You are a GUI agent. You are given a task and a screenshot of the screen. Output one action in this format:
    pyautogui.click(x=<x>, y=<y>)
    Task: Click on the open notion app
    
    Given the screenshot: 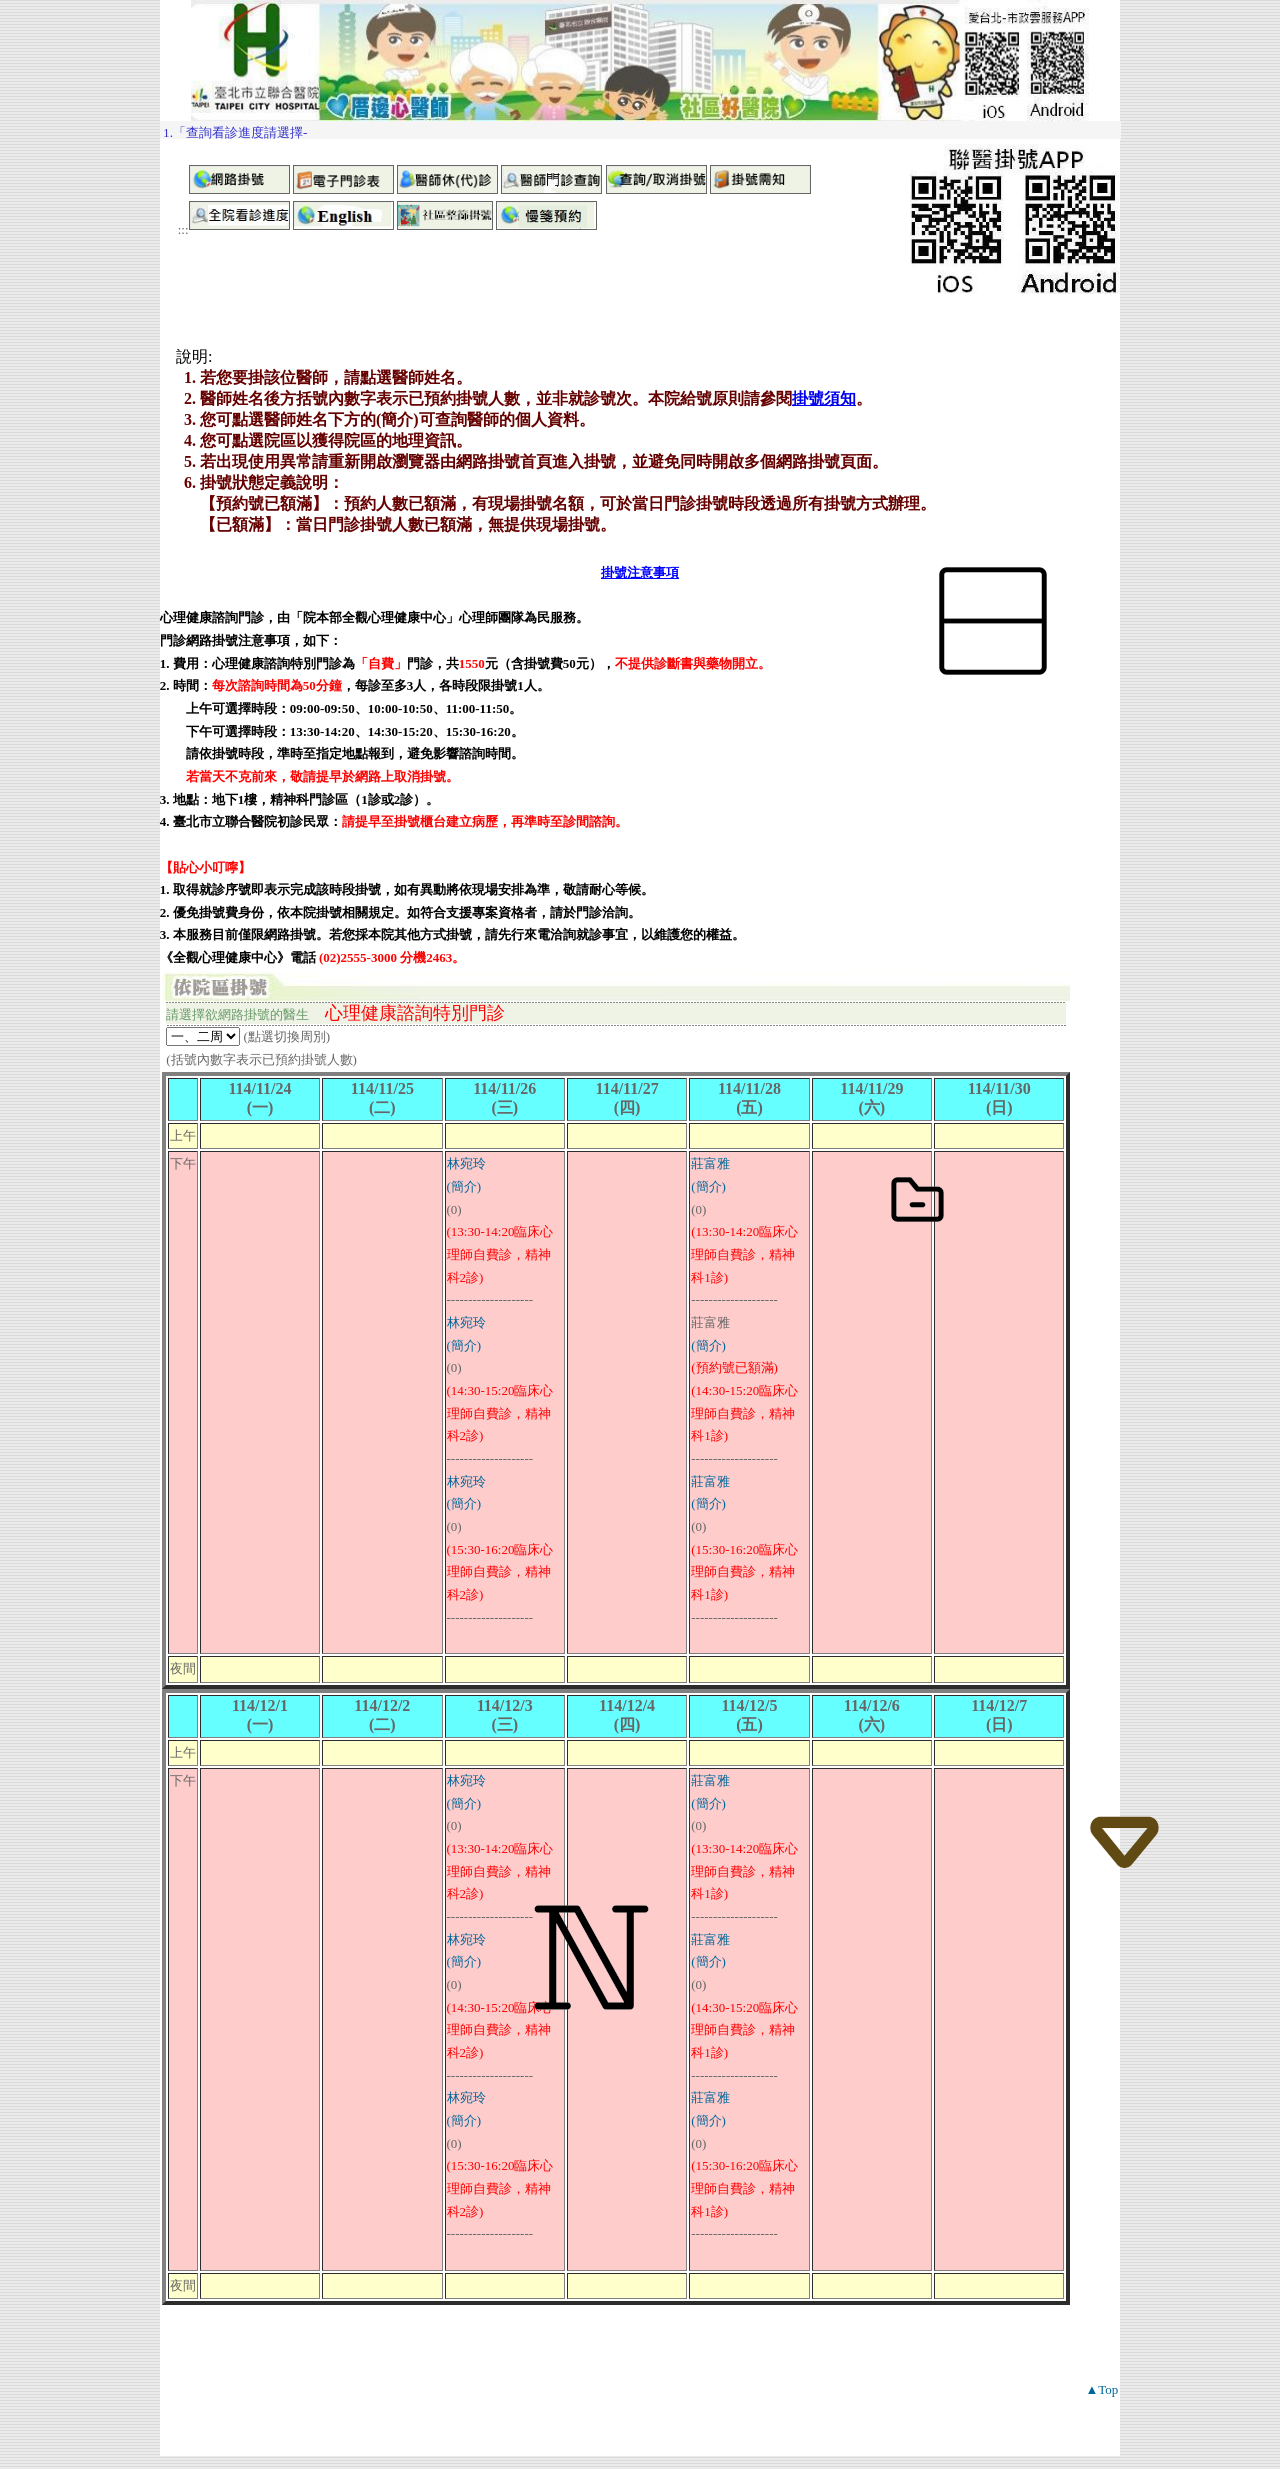 What is the action you would take?
    pyautogui.click(x=591, y=1957)
    